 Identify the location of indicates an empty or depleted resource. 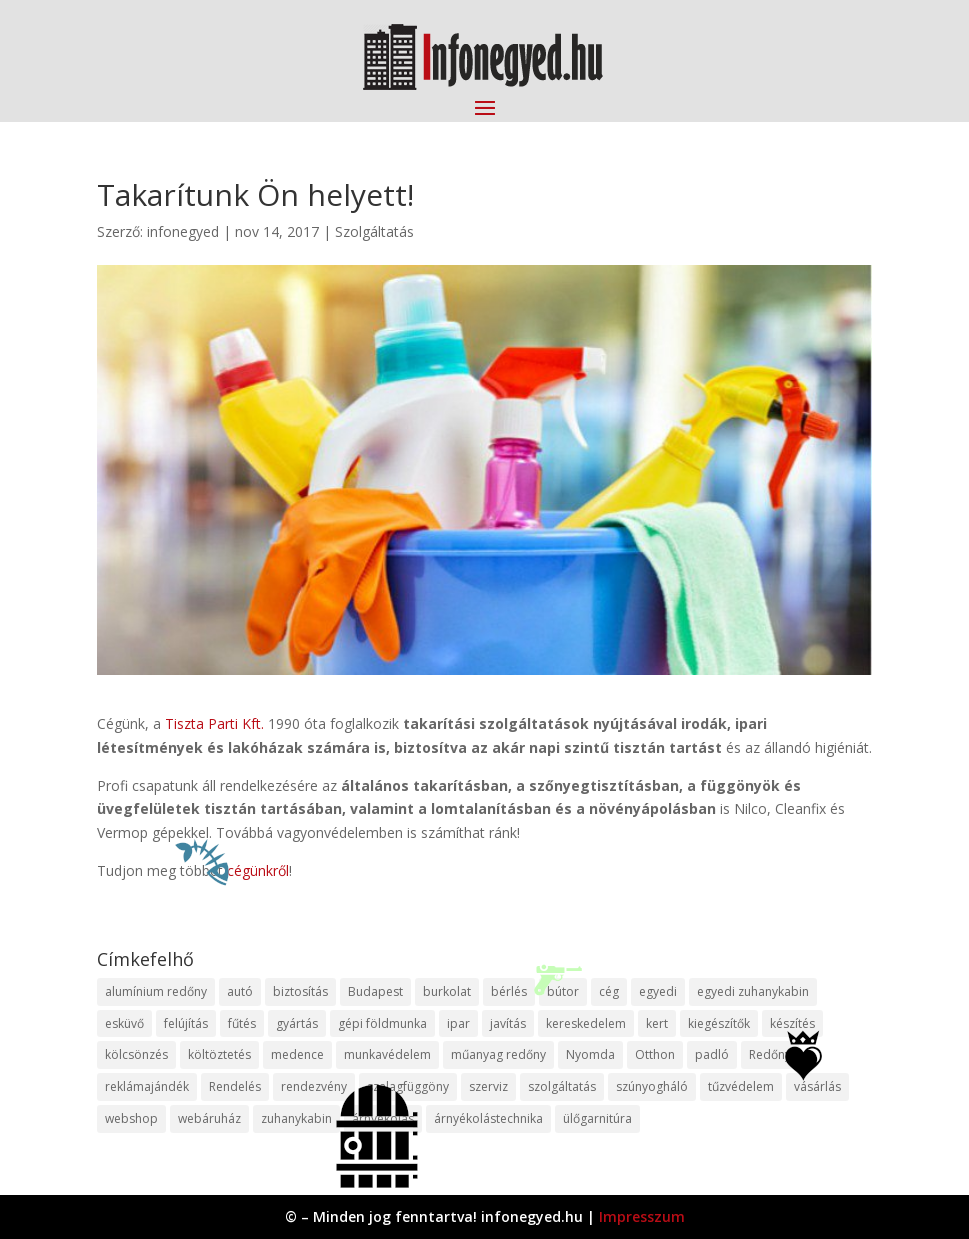
(202, 862).